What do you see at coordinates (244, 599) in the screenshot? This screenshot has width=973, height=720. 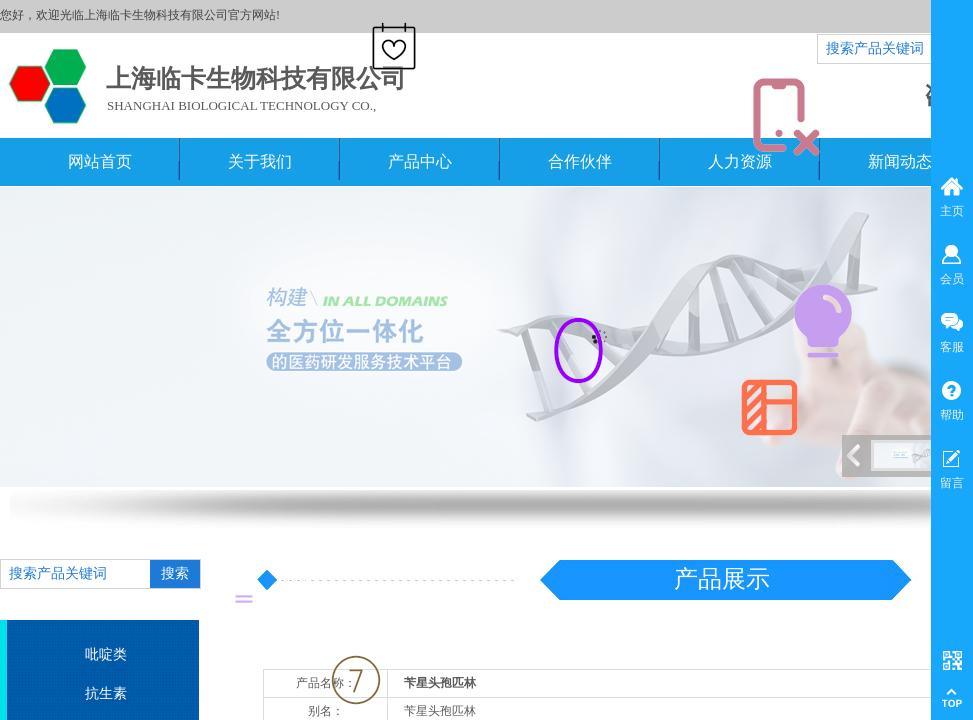 I see `reorder or rearrange items in a list` at bounding box center [244, 599].